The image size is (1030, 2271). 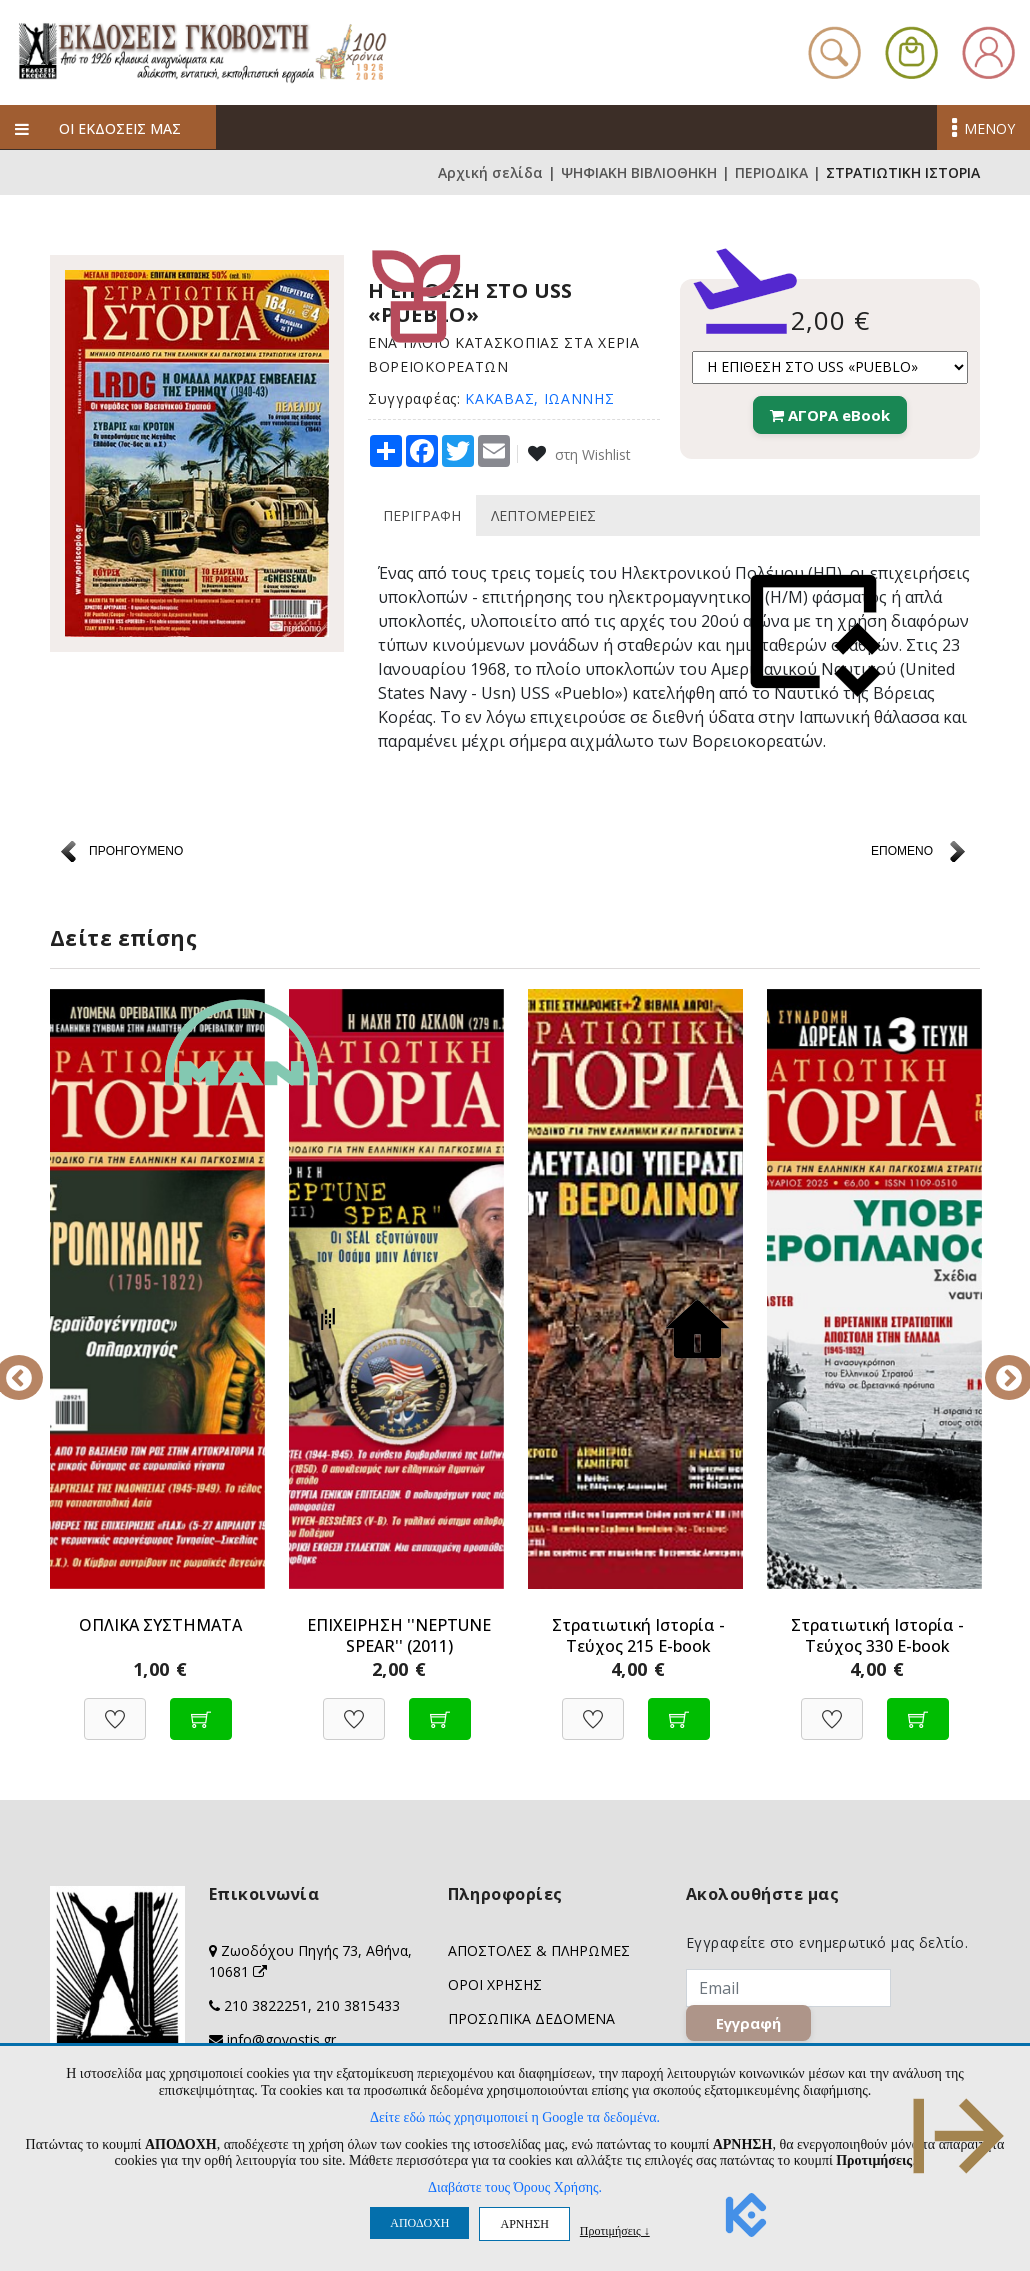 What do you see at coordinates (697, 1331) in the screenshot?
I see `navigate to home screen` at bounding box center [697, 1331].